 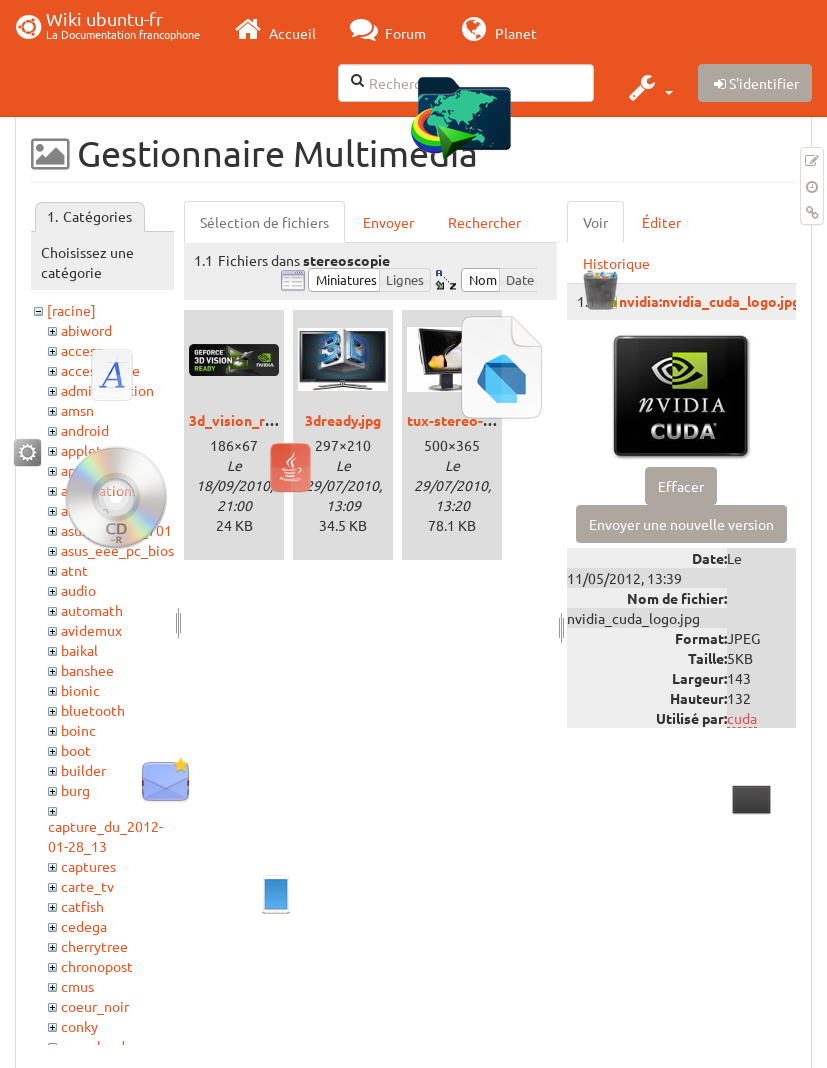 What do you see at coordinates (600, 290) in the screenshot?
I see `trash bin with items ready to be emptied` at bounding box center [600, 290].